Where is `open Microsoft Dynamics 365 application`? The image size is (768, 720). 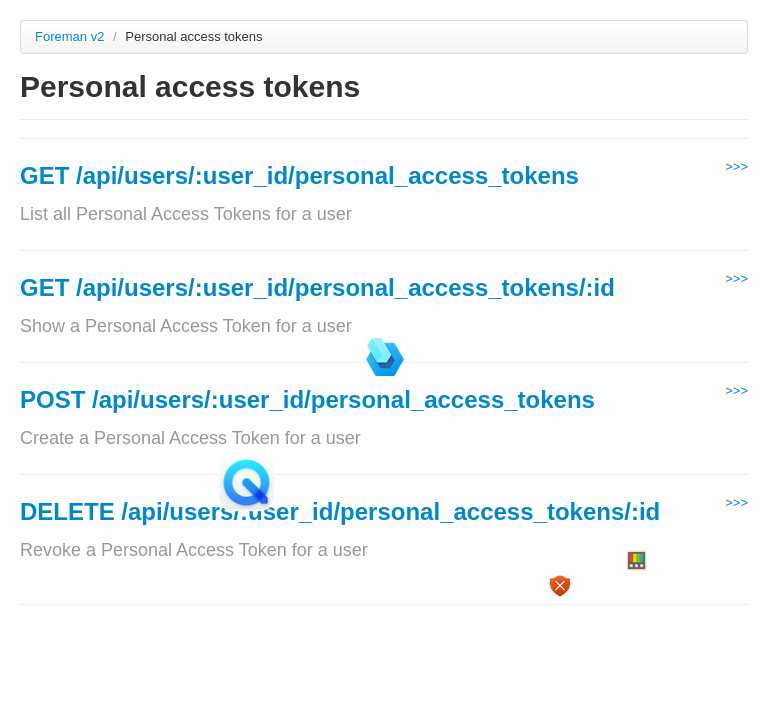 open Microsoft Dynamics 365 application is located at coordinates (385, 357).